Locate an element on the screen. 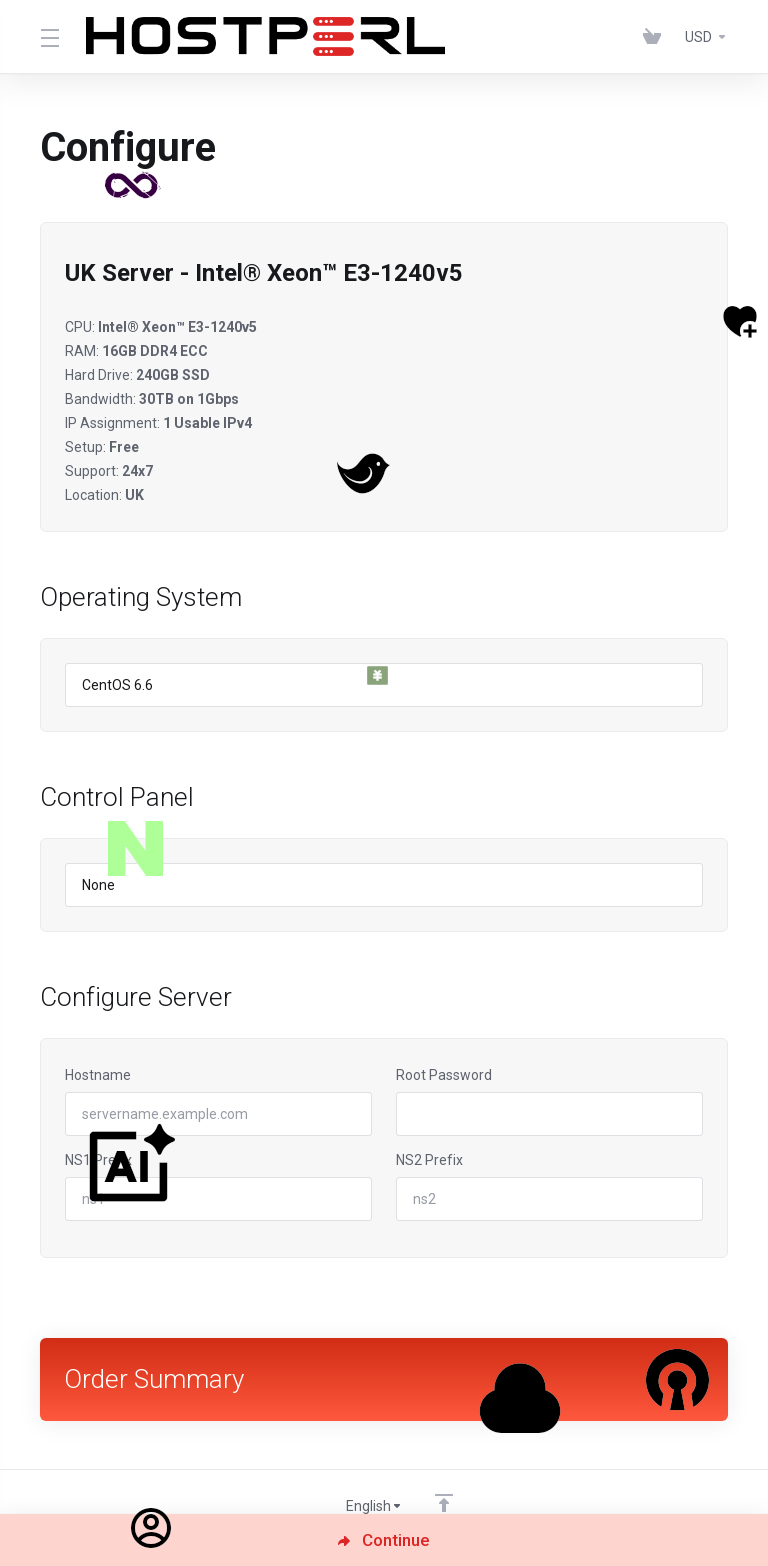 The image size is (768, 1566). add to favorites is located at coordinates (740, 321).